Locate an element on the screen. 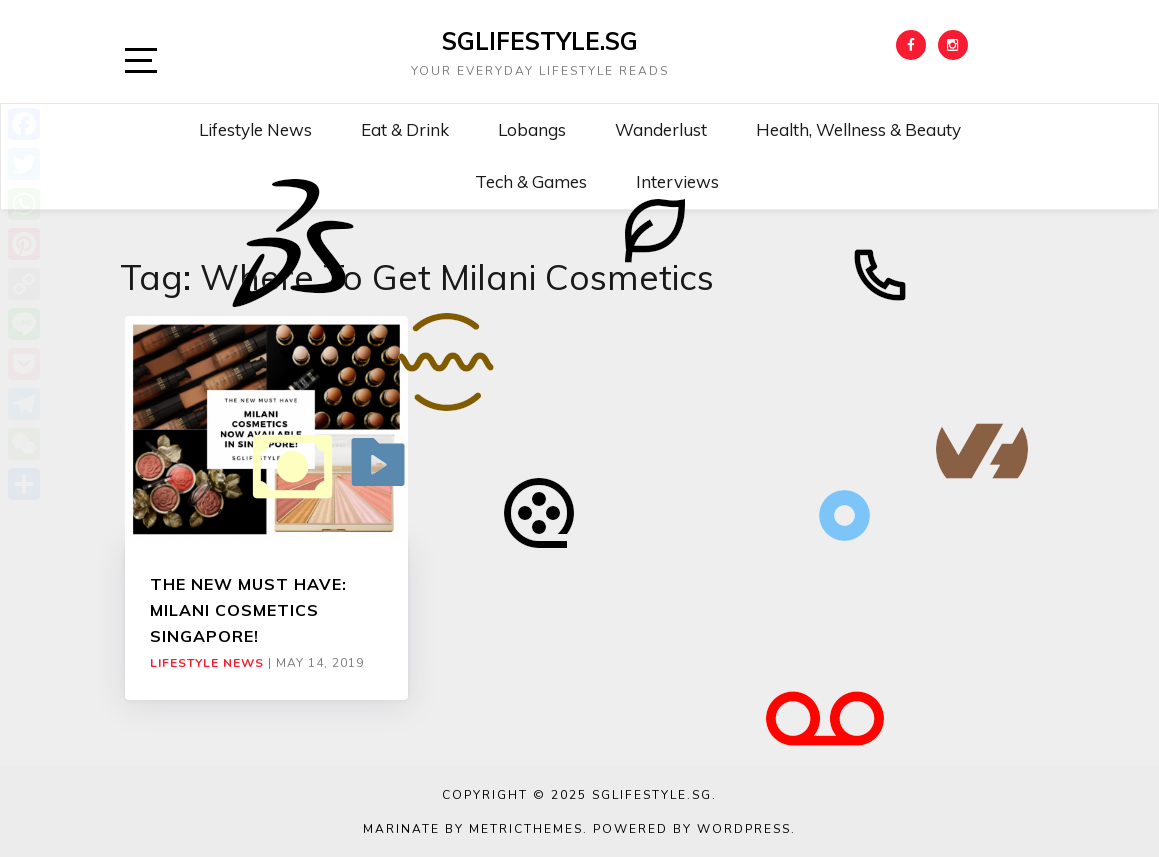  make a phone call is located at coordinates (880, 275).